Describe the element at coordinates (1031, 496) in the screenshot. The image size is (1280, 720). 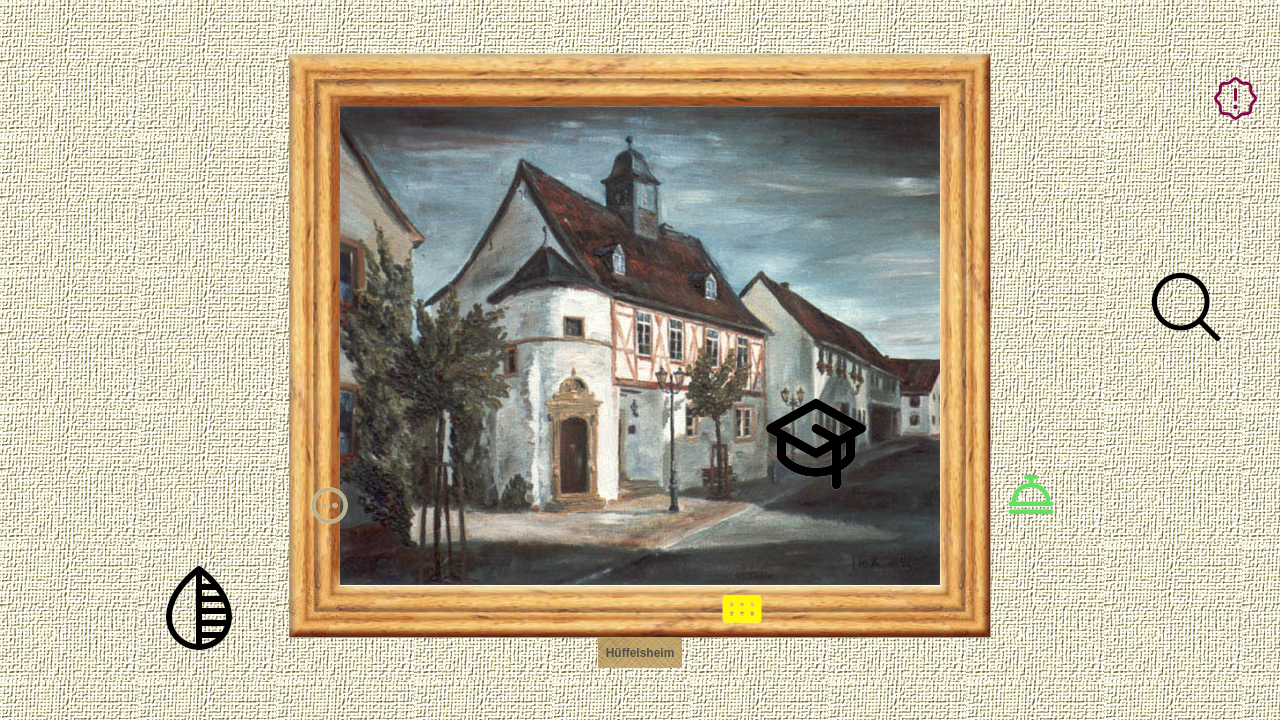
I see `ring for service or assistance` at that location.